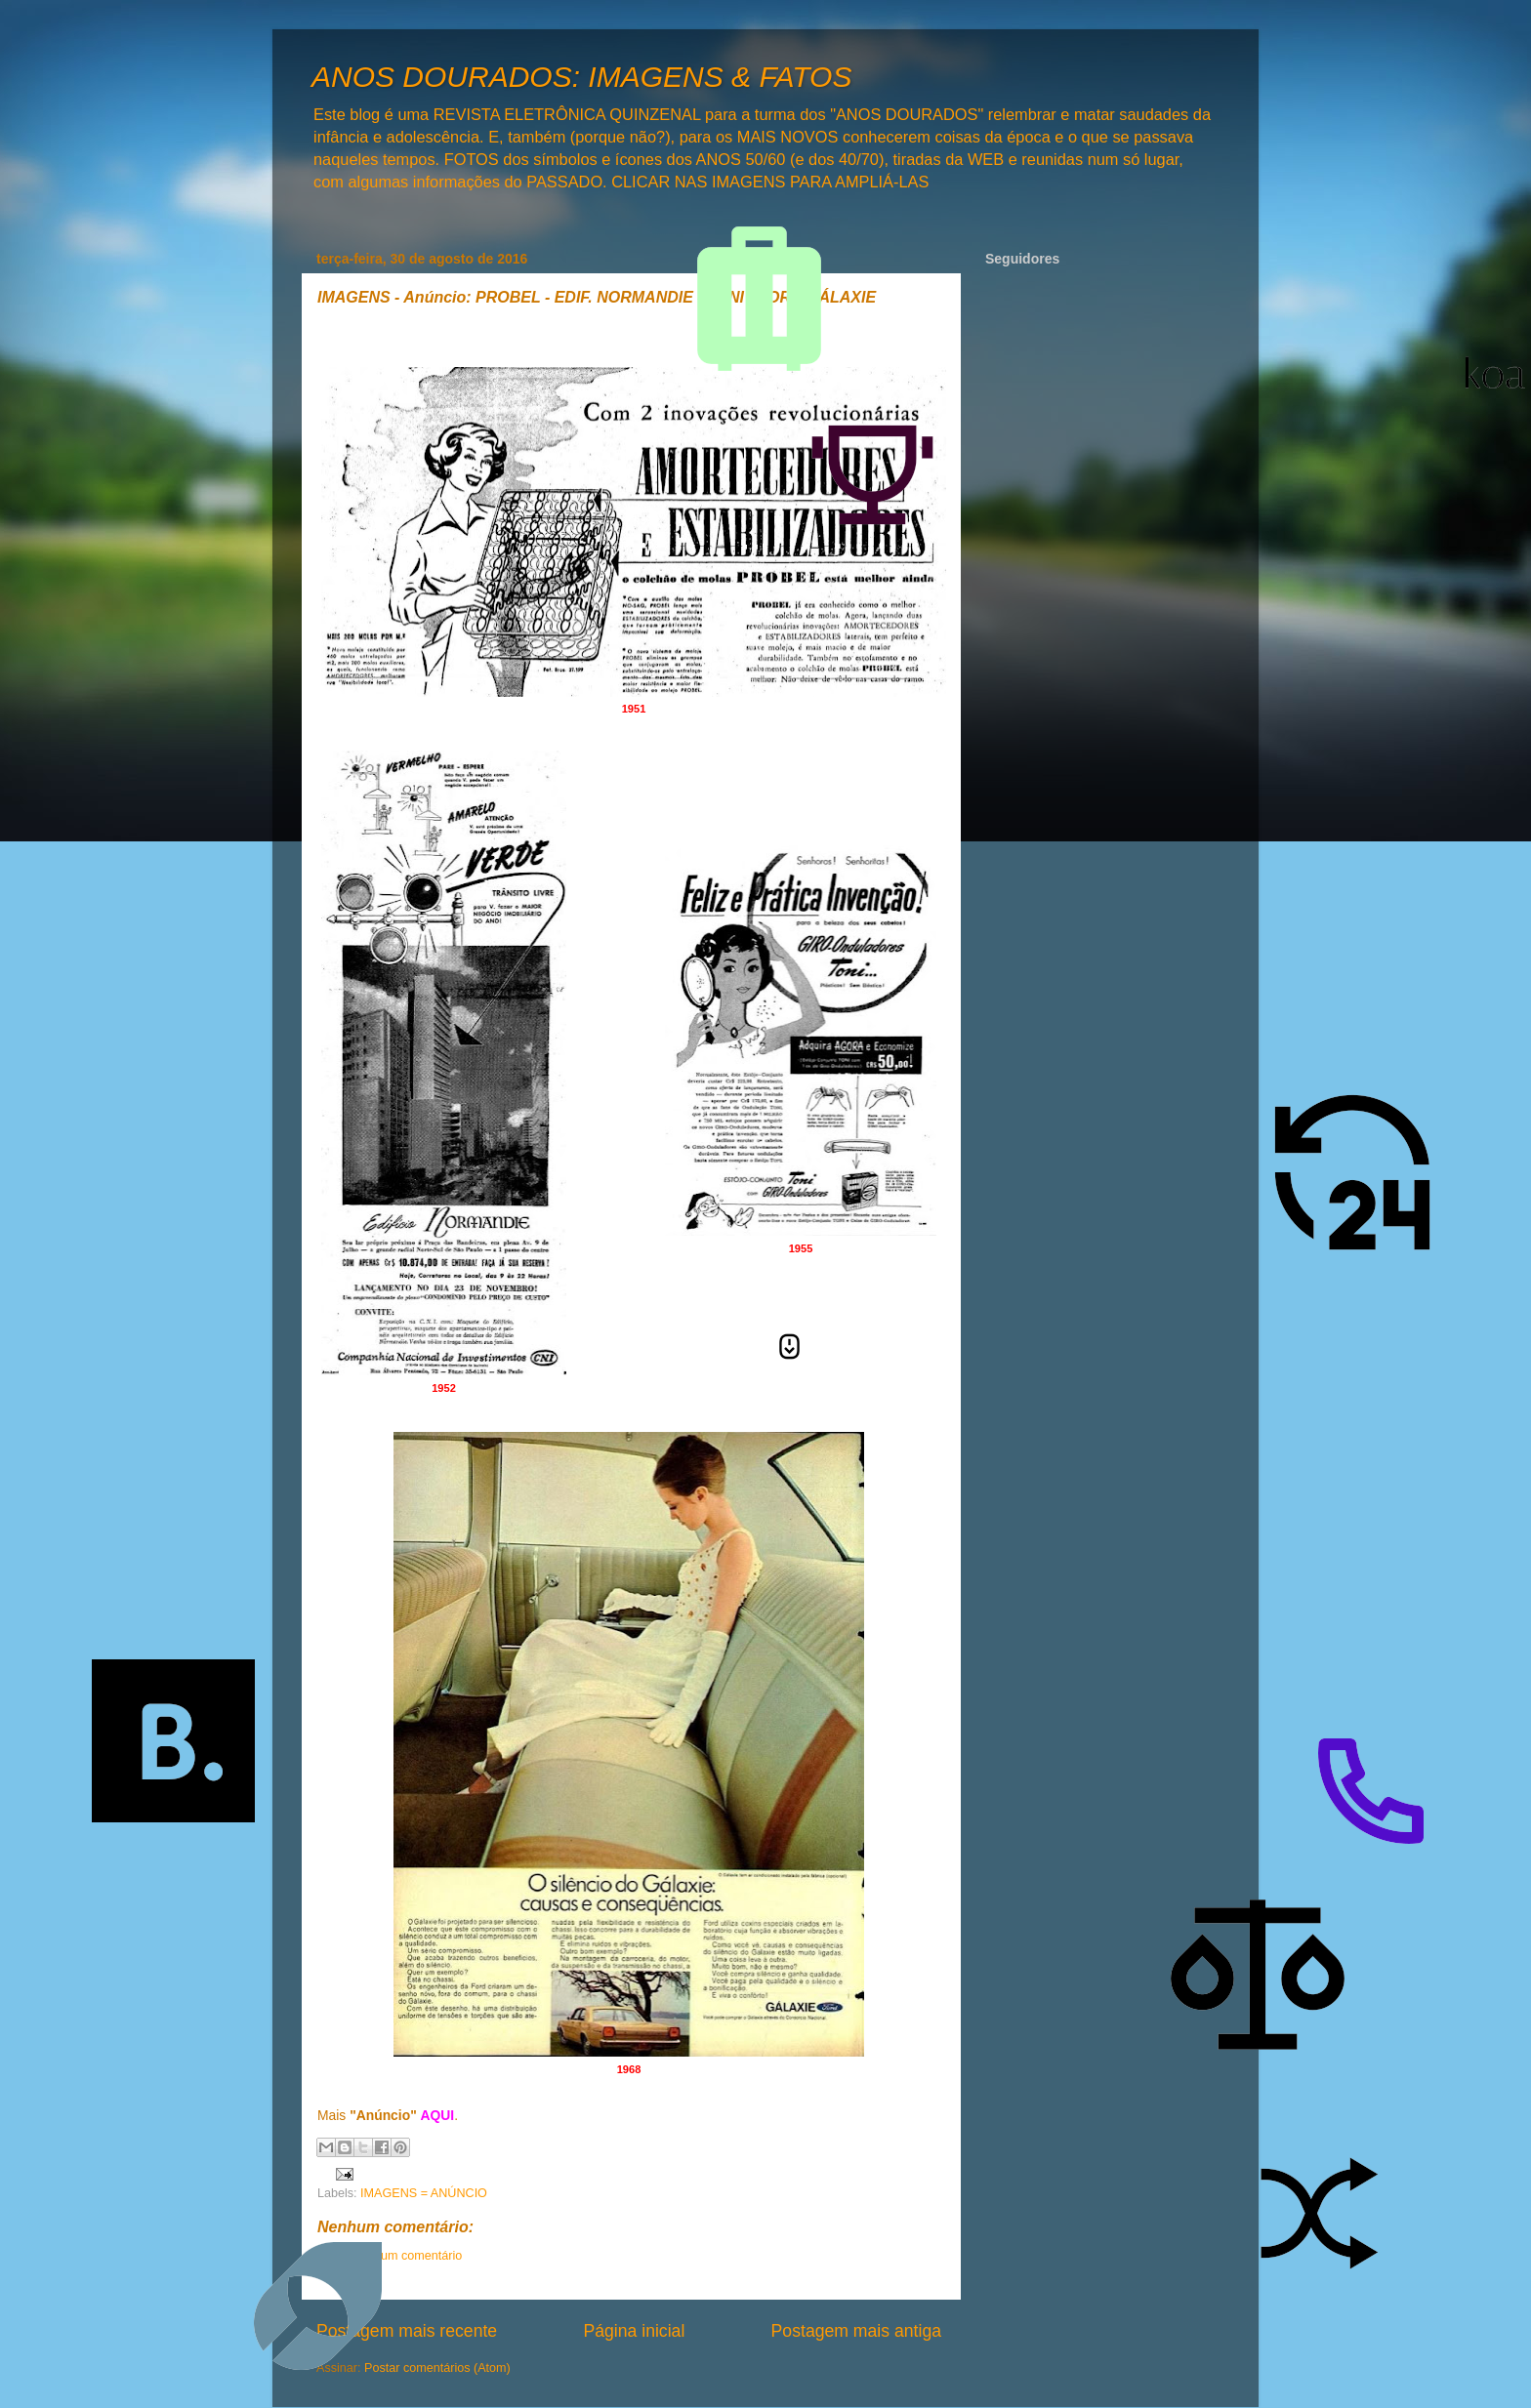 The height and width of the screenshot is (2408, 1531). Describe the element at coordinates (1316, 2213) in the screenshot. I see `shuffle playback order` at that location.